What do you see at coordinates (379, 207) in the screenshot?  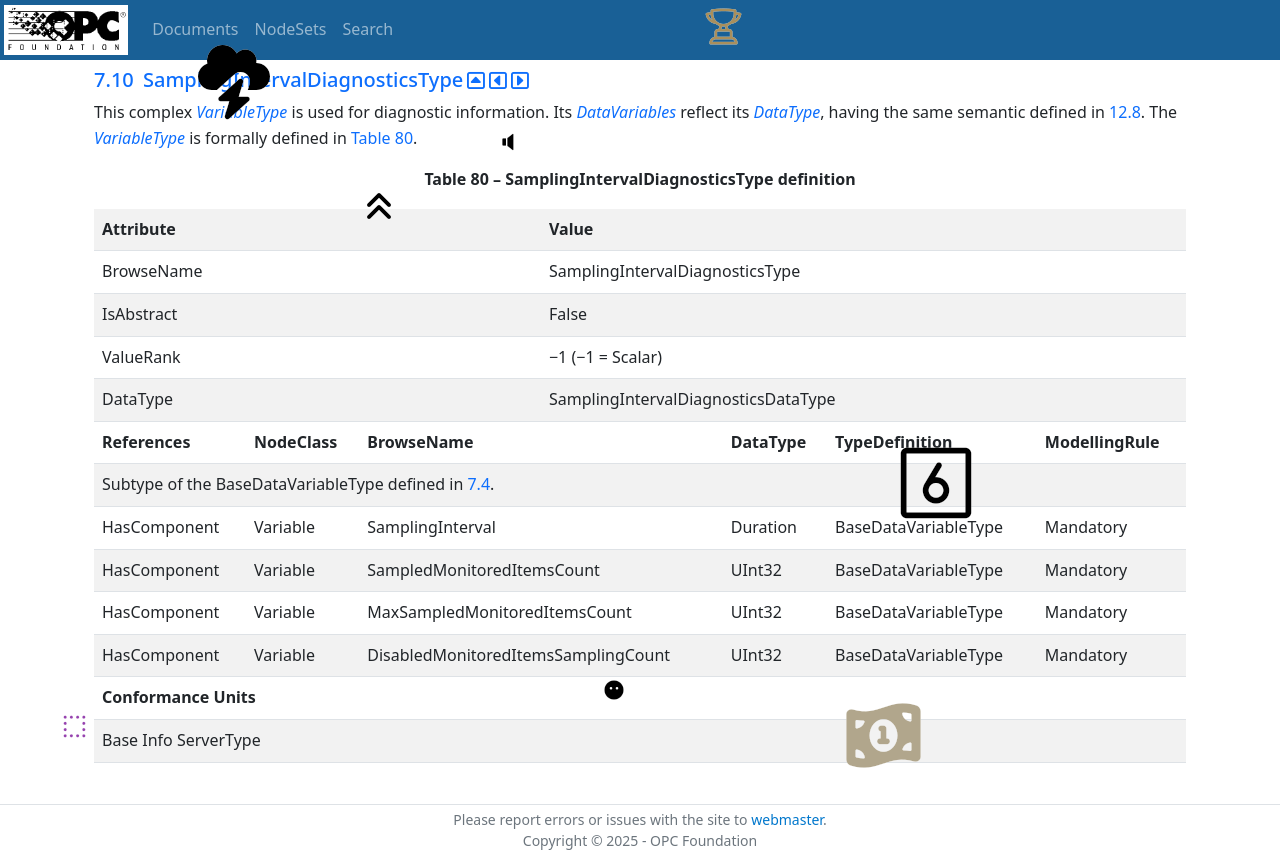 I see `scroll to top of page` at bounding box center [379, 207].